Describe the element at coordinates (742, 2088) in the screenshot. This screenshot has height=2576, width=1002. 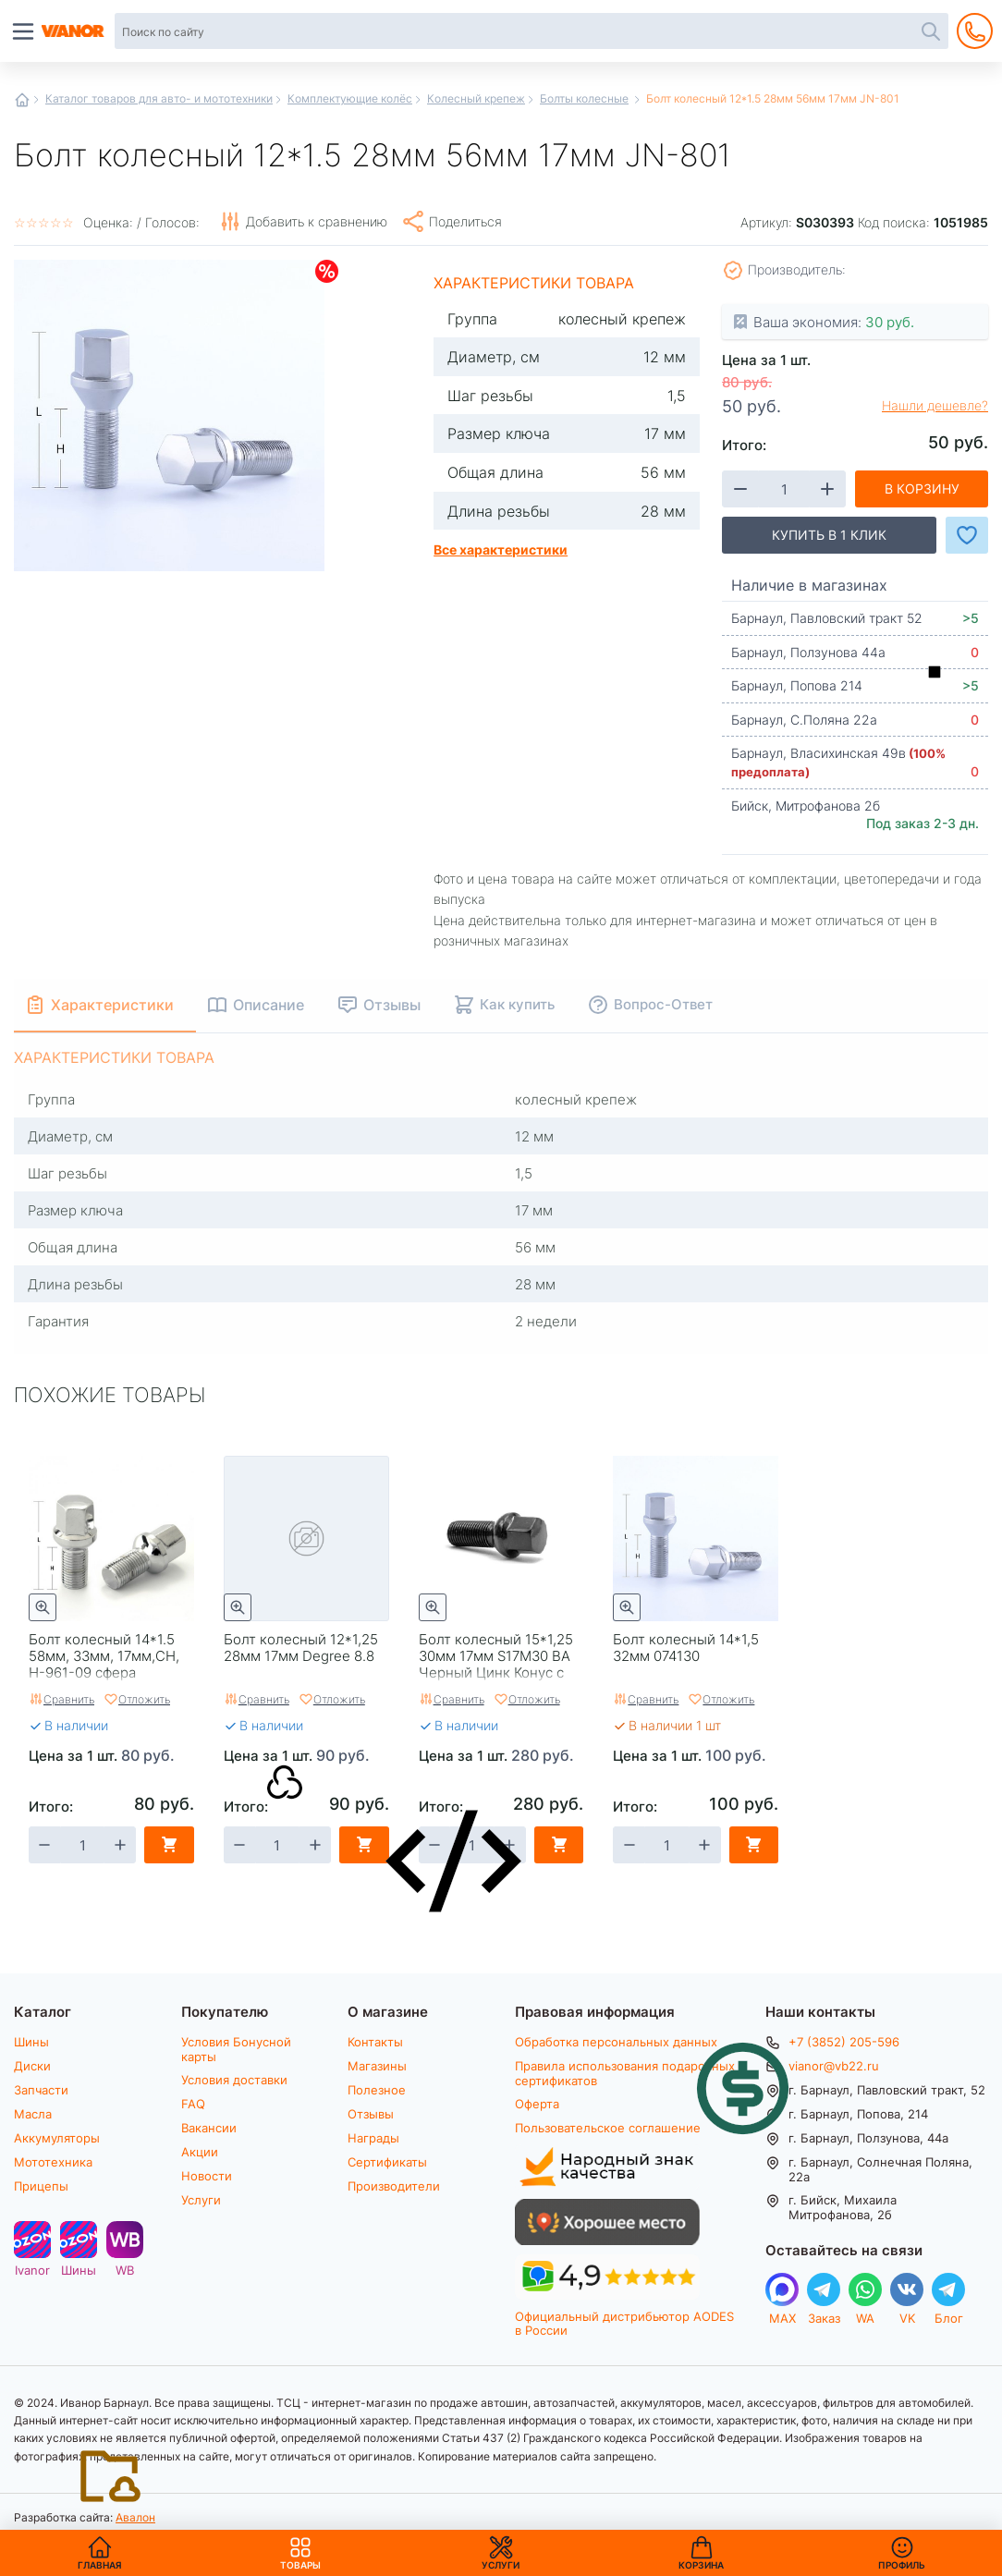
I see `view account balance or financial summary` at that location.